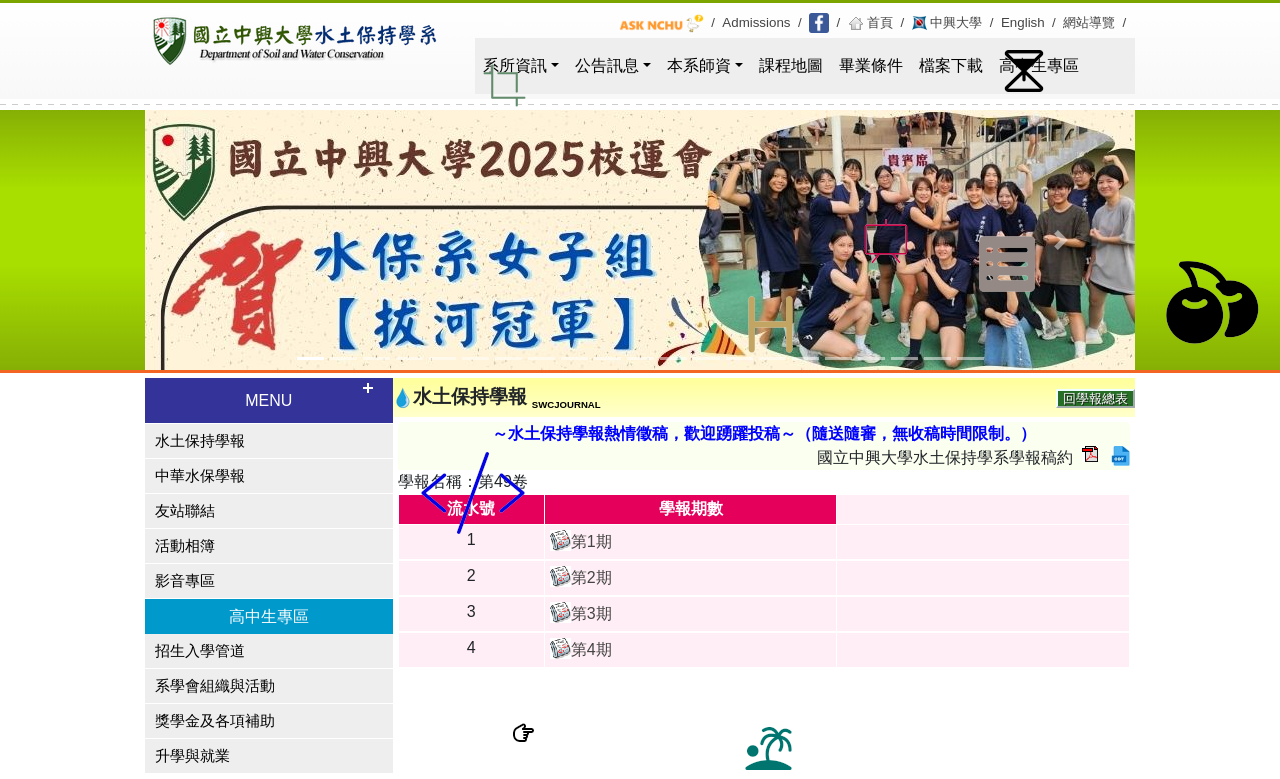 This screenshot has height=779, width=1280. What do you see at coordinates (1210, 302) in the screenshot?
I see `indicates fruit or food category` at bounding box center [1210, 302].